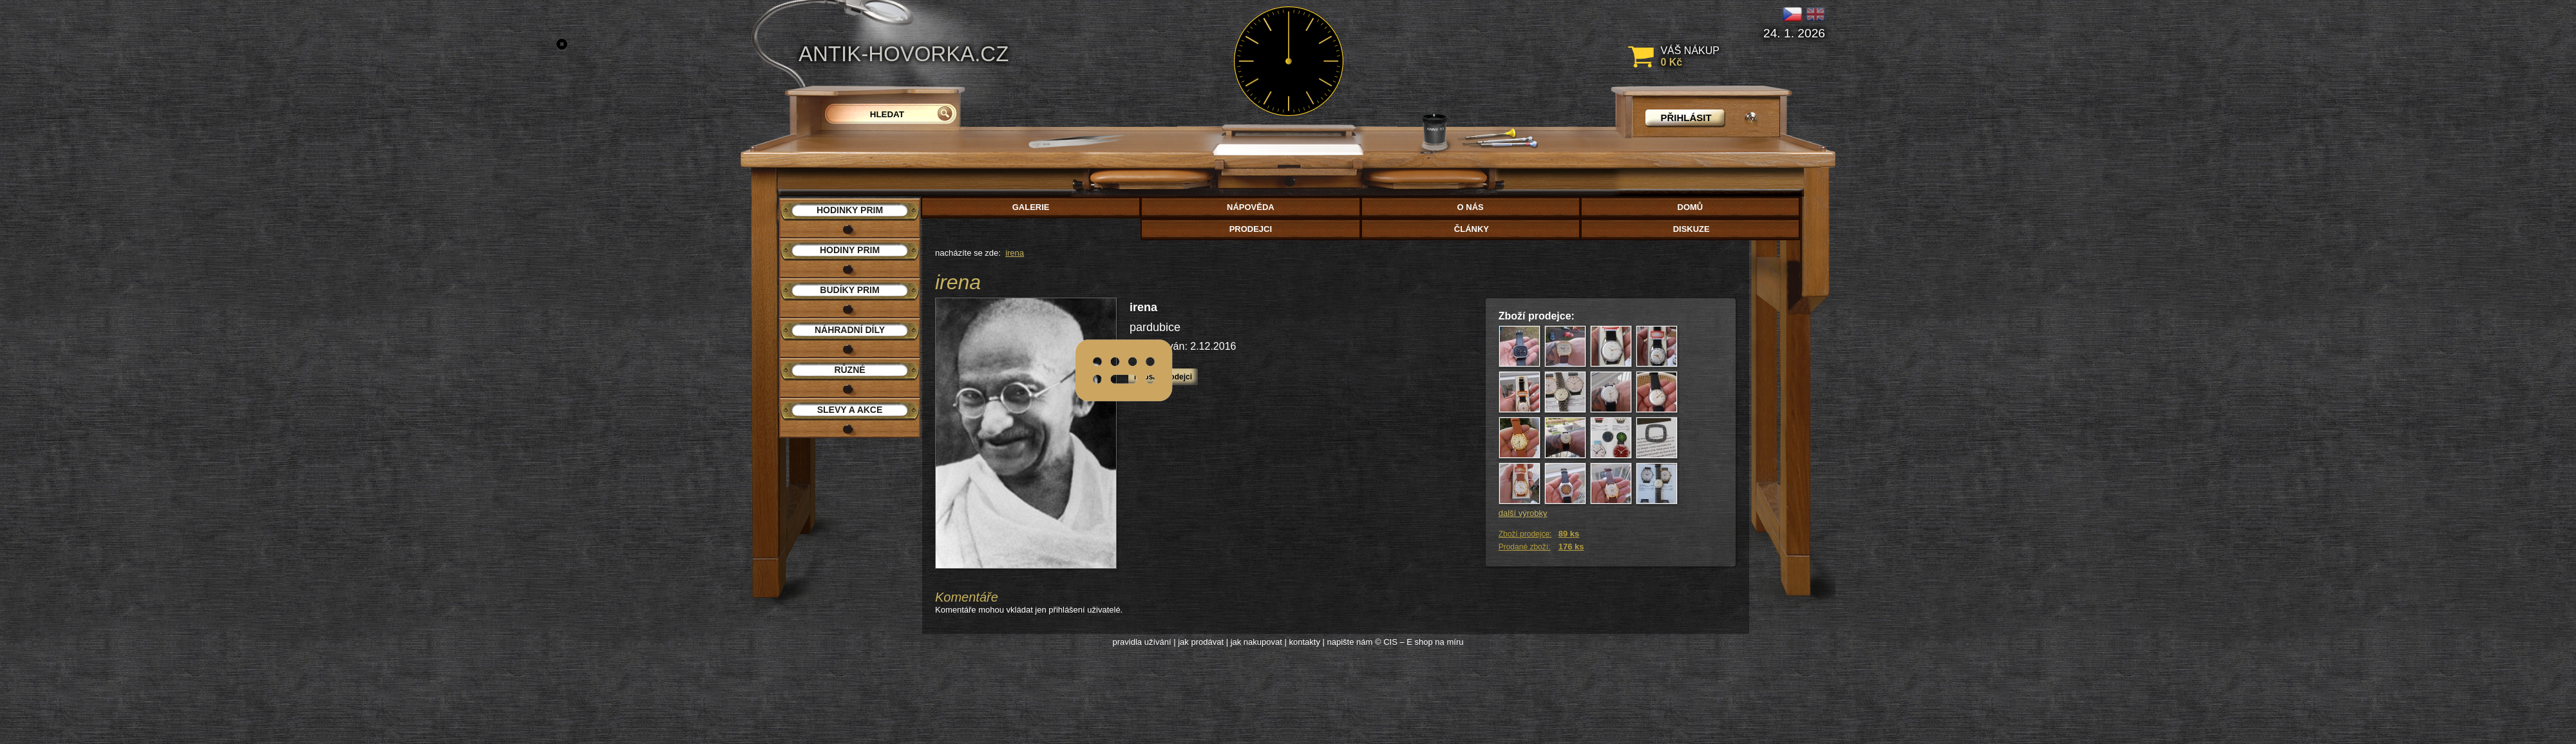 Image resolution: width=2576 pixels, height=744 pixels. What do you see at coordinates (1124, 370) in the screenshot?
I see `open the on-screen keyboard` at bounding box center [1124, 370].